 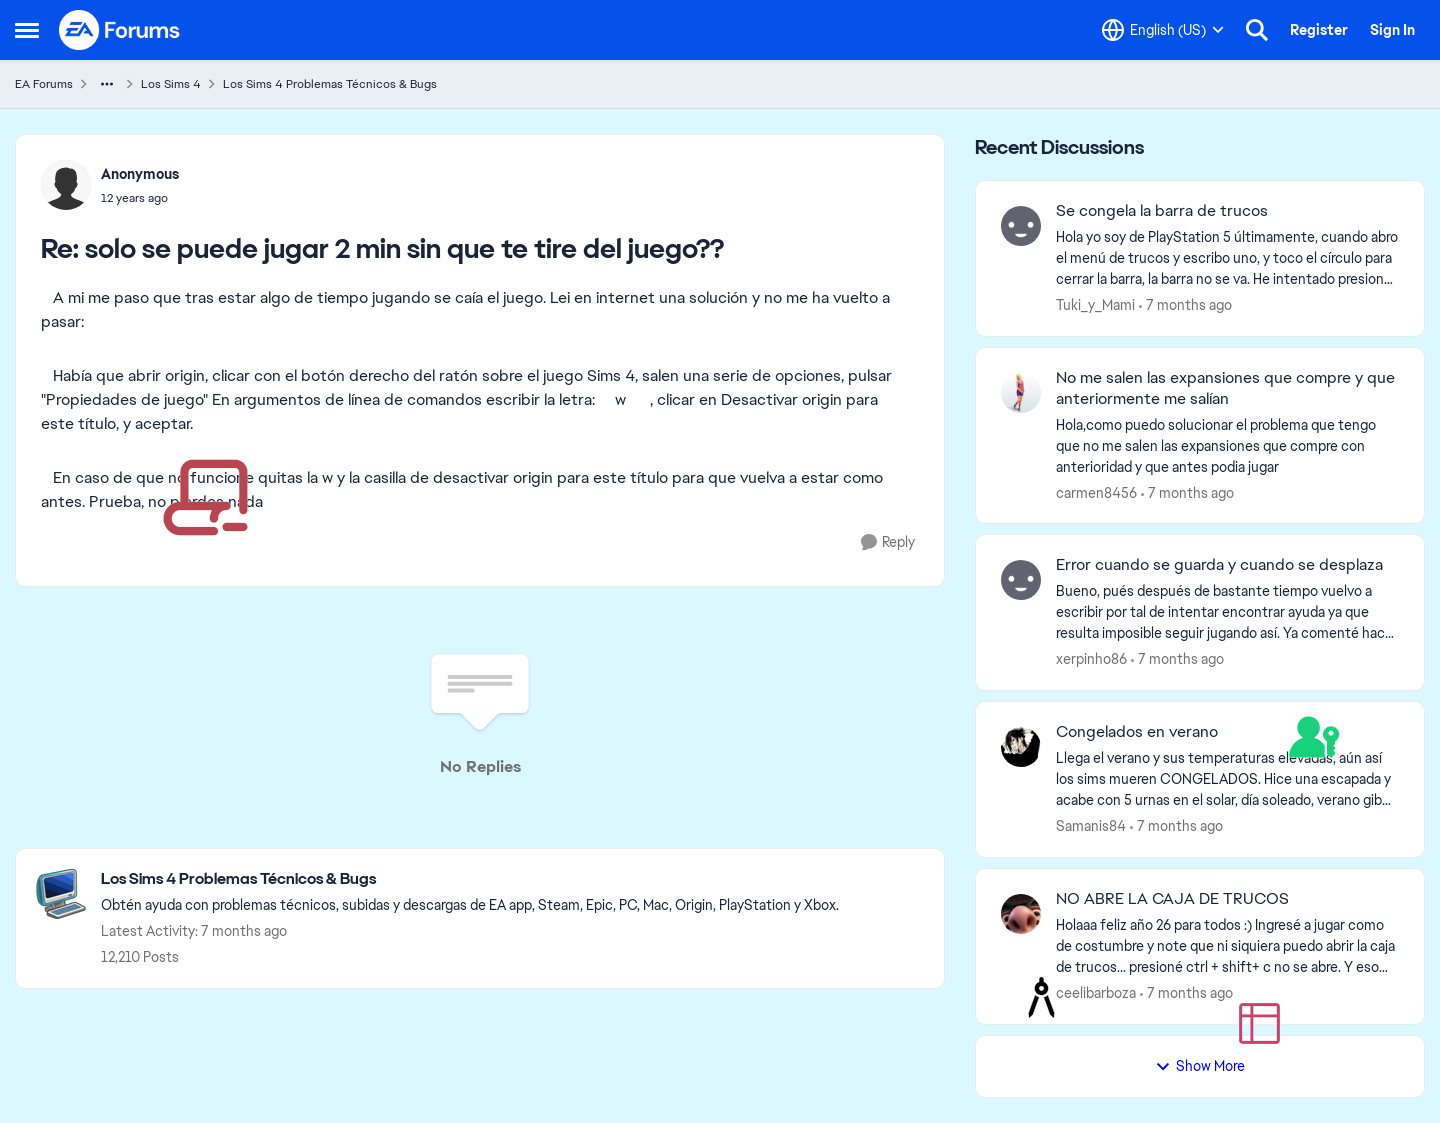 What do you see at coordinates (205, 497) in the screenshot?
I see `remove a script or code file` at bounding box center [205, 497].